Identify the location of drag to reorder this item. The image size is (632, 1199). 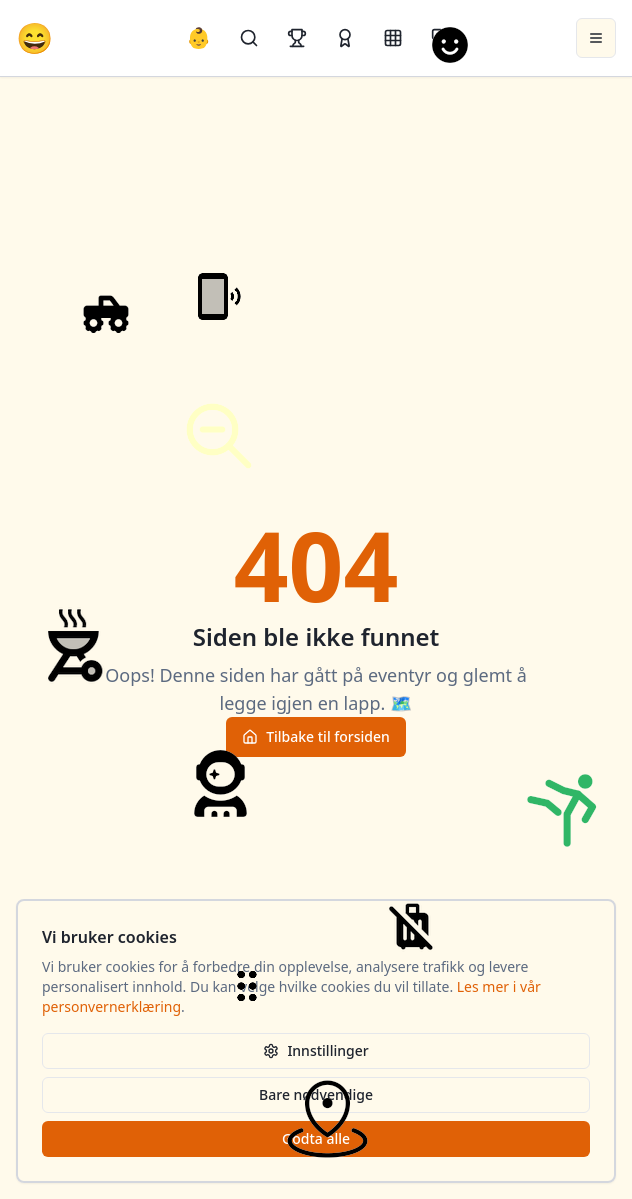
(247, 986).